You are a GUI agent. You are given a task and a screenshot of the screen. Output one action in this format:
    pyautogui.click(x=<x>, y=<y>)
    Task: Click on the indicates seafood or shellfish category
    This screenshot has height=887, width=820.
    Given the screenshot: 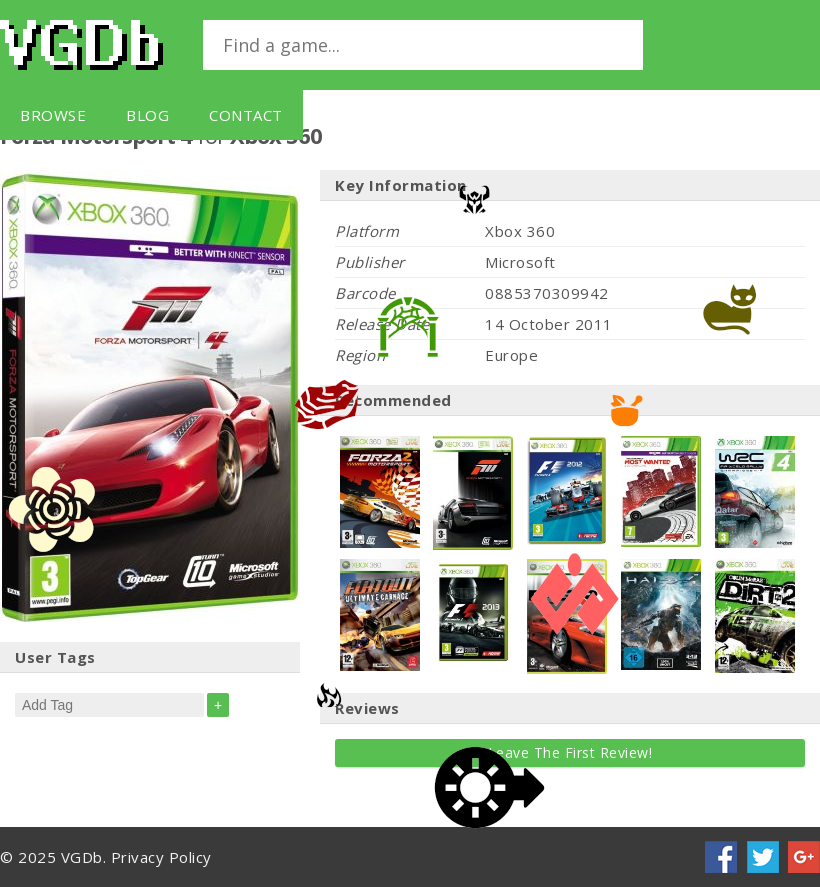 What is the action you would take?
    pyautogui.click(x=326, y=404)
    